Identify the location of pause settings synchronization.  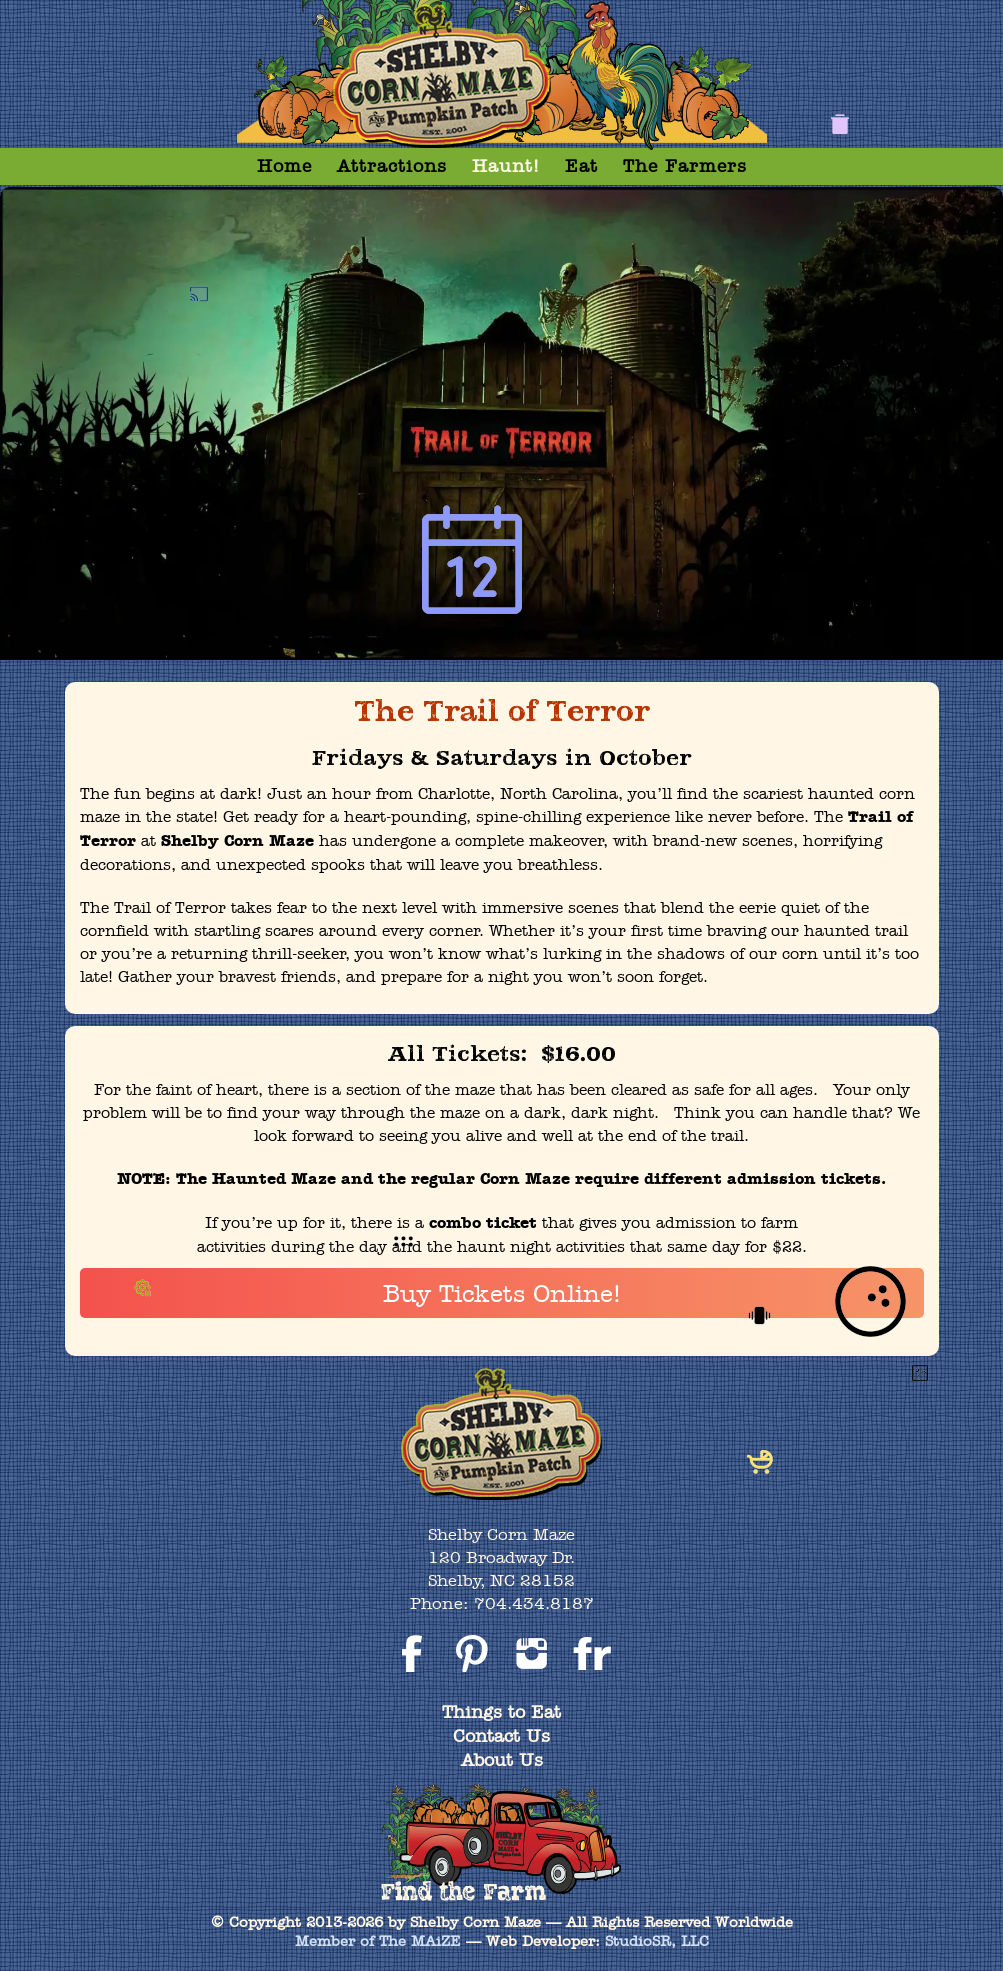
(142, 1287).